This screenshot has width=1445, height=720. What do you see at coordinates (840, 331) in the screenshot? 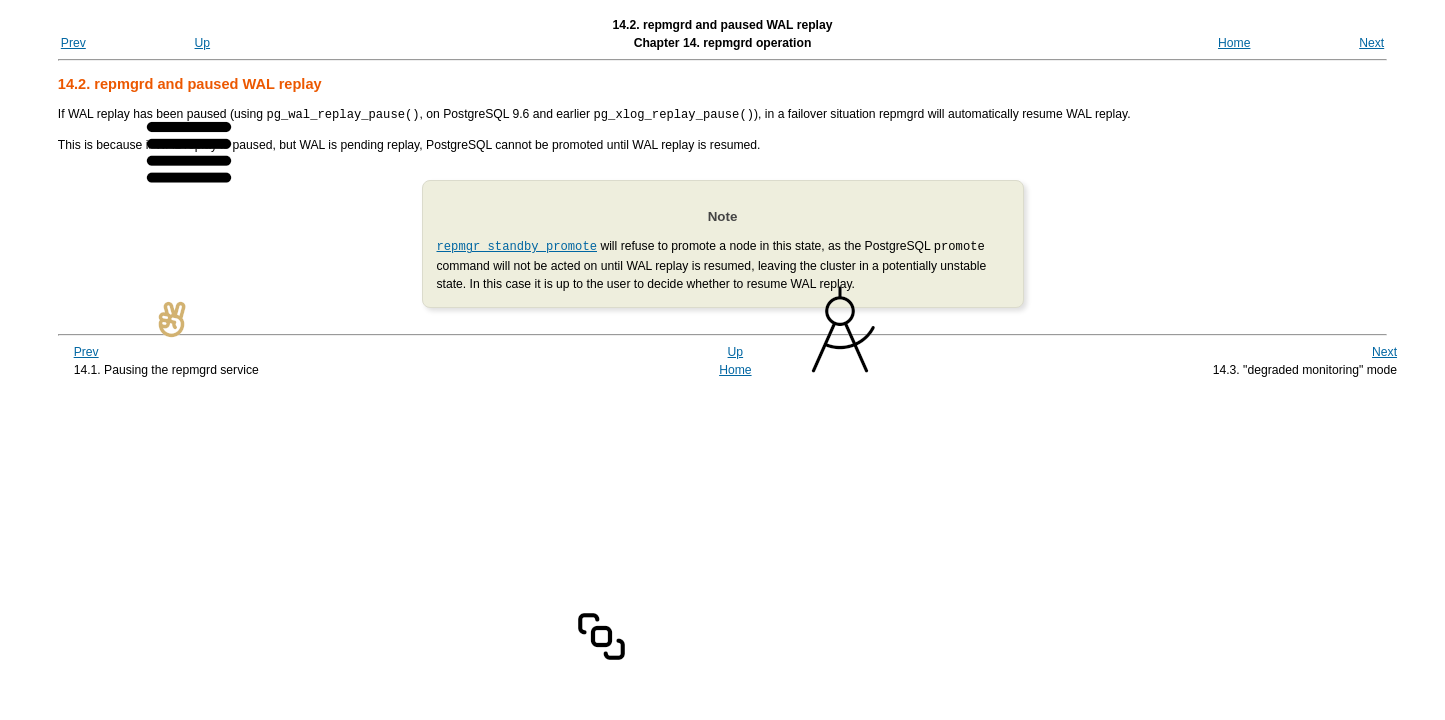
I see `access drawing or drafting tools` at bounding box center [840, 331].